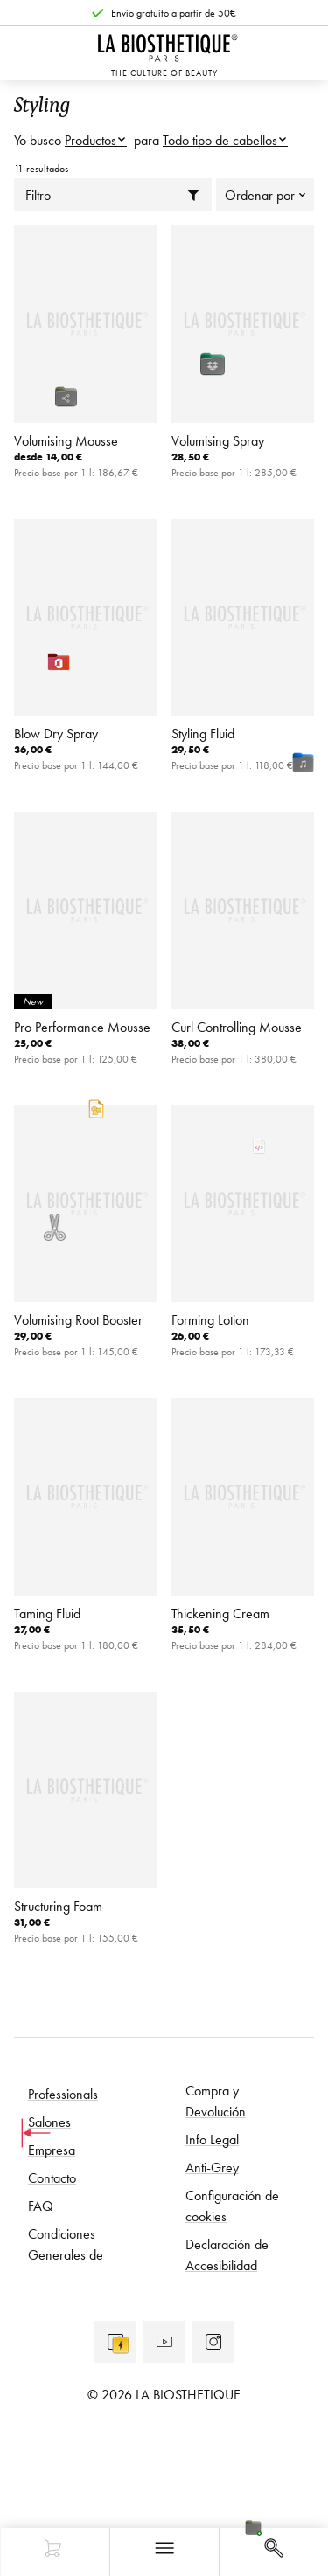  Describe the element at coordinates (303, 762) in the screenshot. I see `open your music folder` at that location.